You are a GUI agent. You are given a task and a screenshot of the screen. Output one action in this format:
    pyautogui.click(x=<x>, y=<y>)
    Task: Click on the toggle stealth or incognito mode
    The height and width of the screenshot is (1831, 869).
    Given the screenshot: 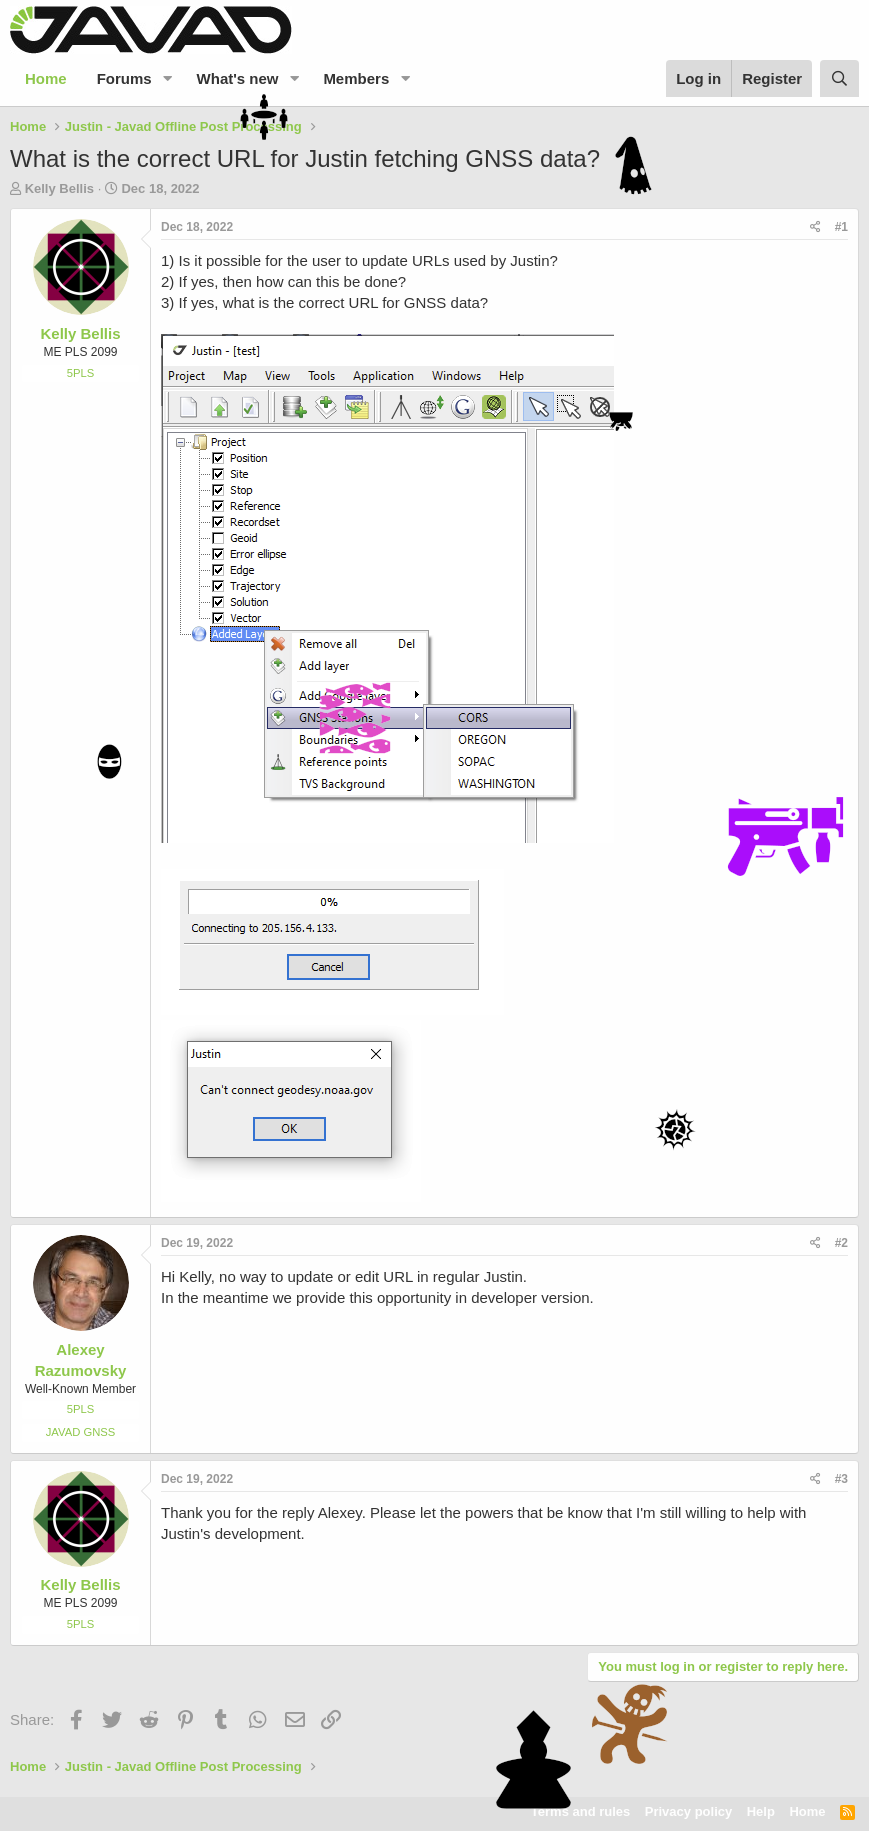 What is the action you would take?
    pyautogui.click(x=109, y=761)
    